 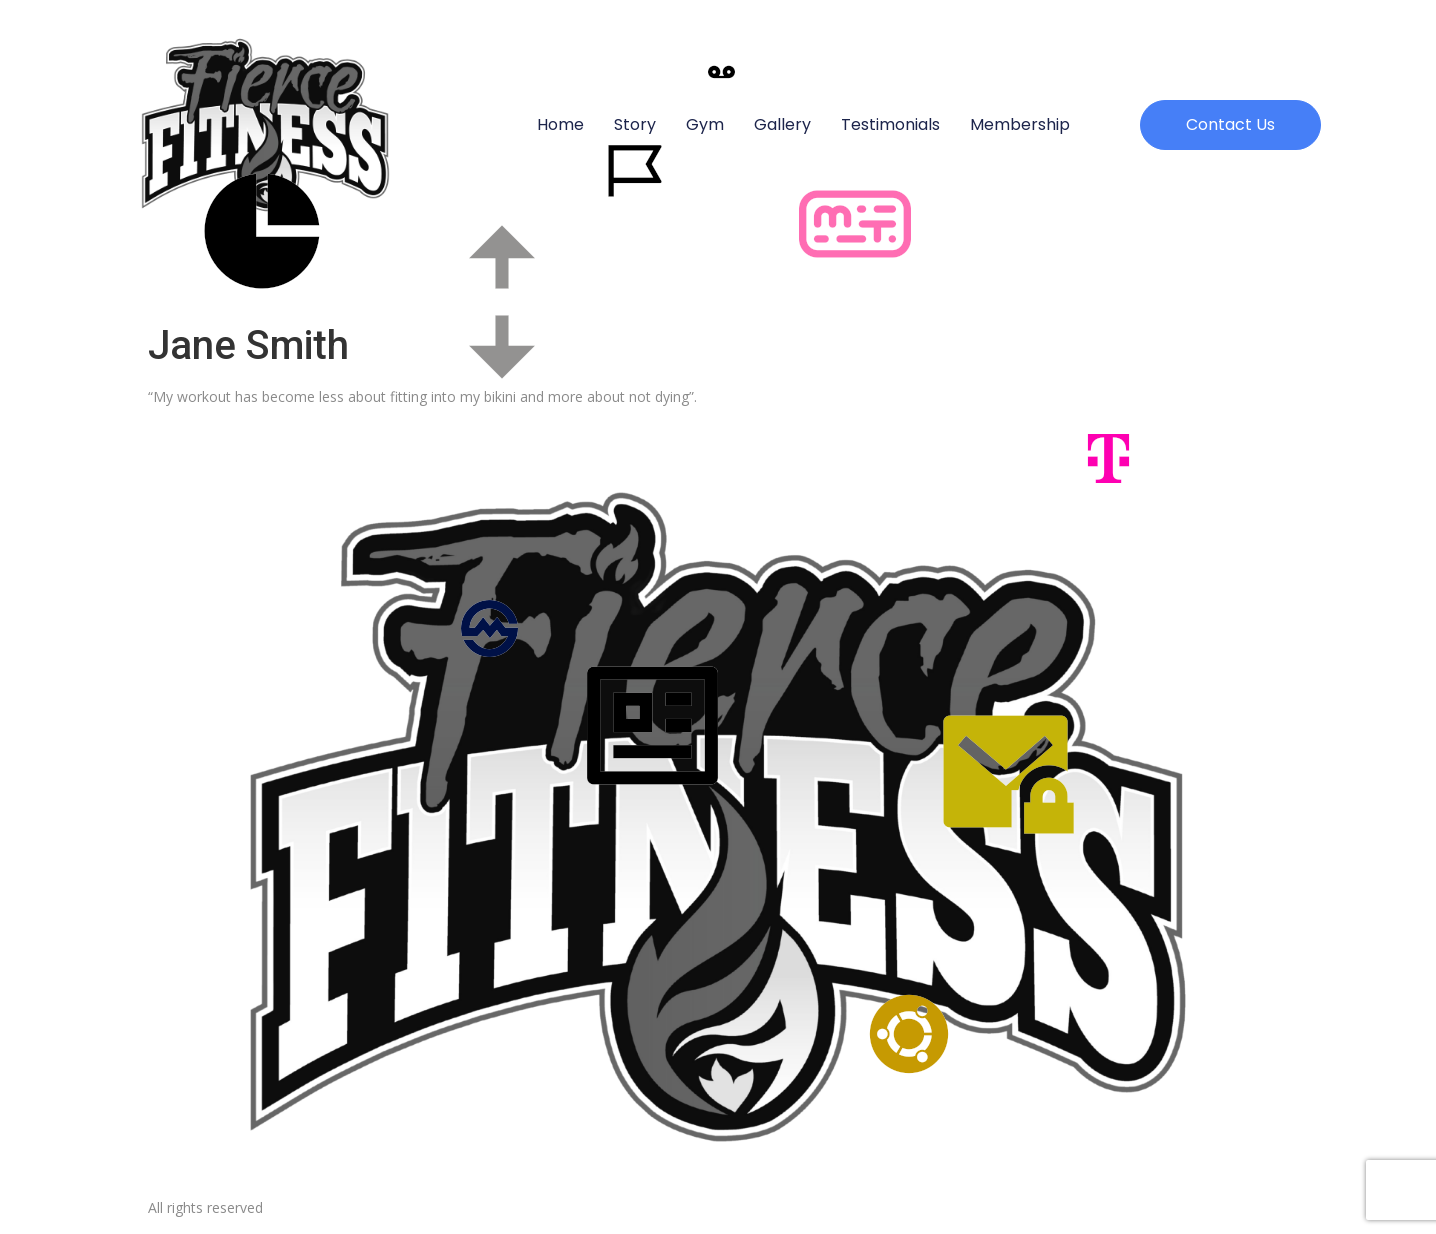 What do you see at coordinates (502, 302) in the screenshot?
I see `expand content vertically` at bounding box center [502, 302].